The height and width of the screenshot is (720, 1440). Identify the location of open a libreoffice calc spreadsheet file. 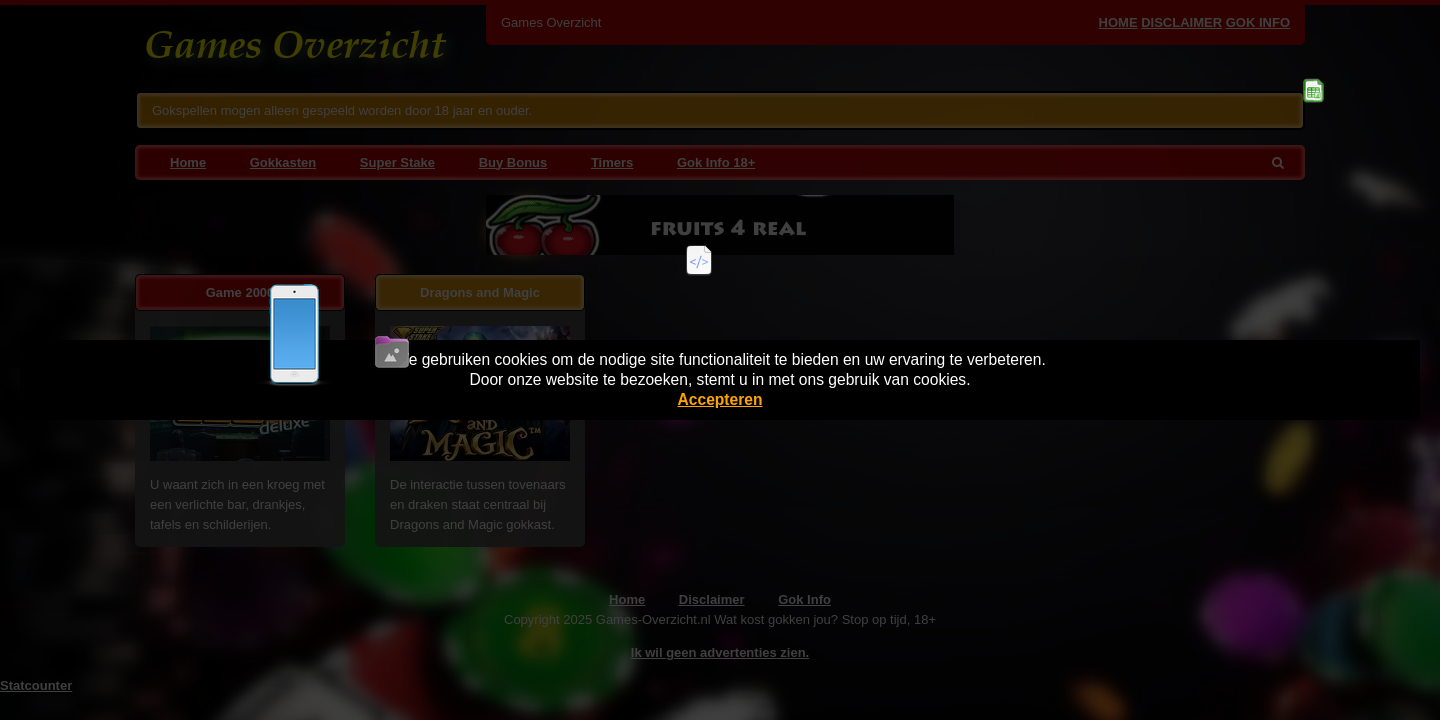
(1313, 90).